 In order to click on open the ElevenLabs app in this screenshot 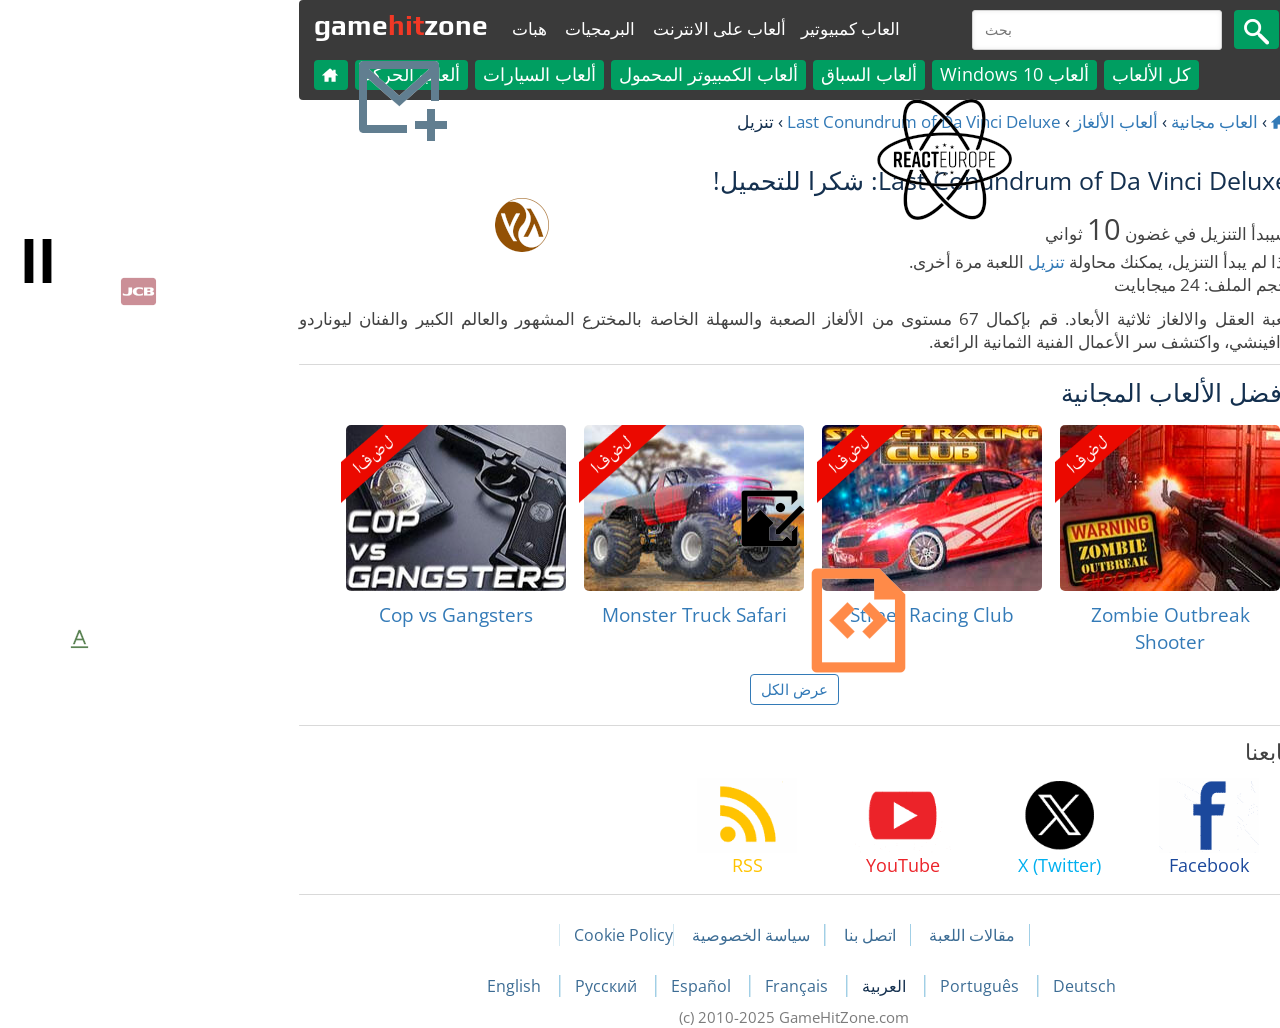, I will do `click(38, 261)`.